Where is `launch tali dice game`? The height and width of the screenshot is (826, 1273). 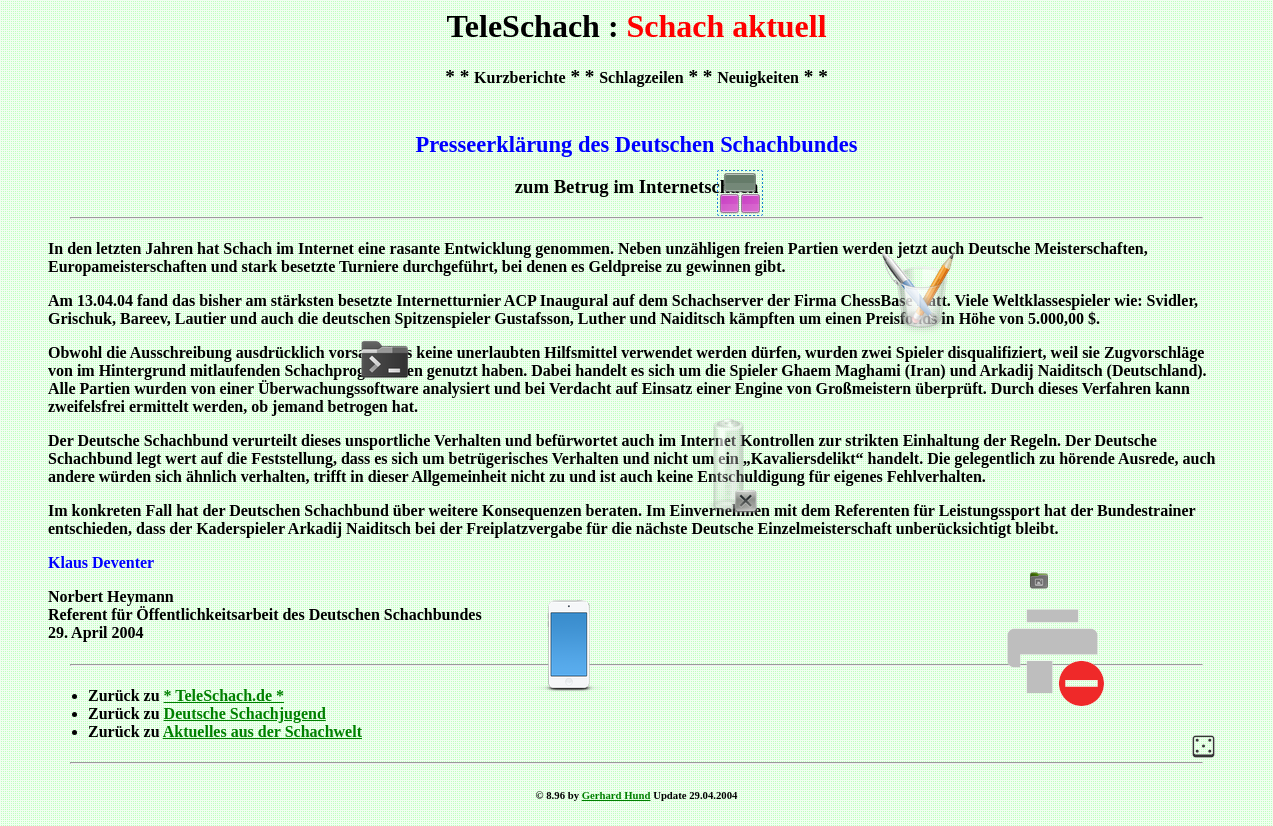 launch tali dice game is located at coordinates (1203, 746).